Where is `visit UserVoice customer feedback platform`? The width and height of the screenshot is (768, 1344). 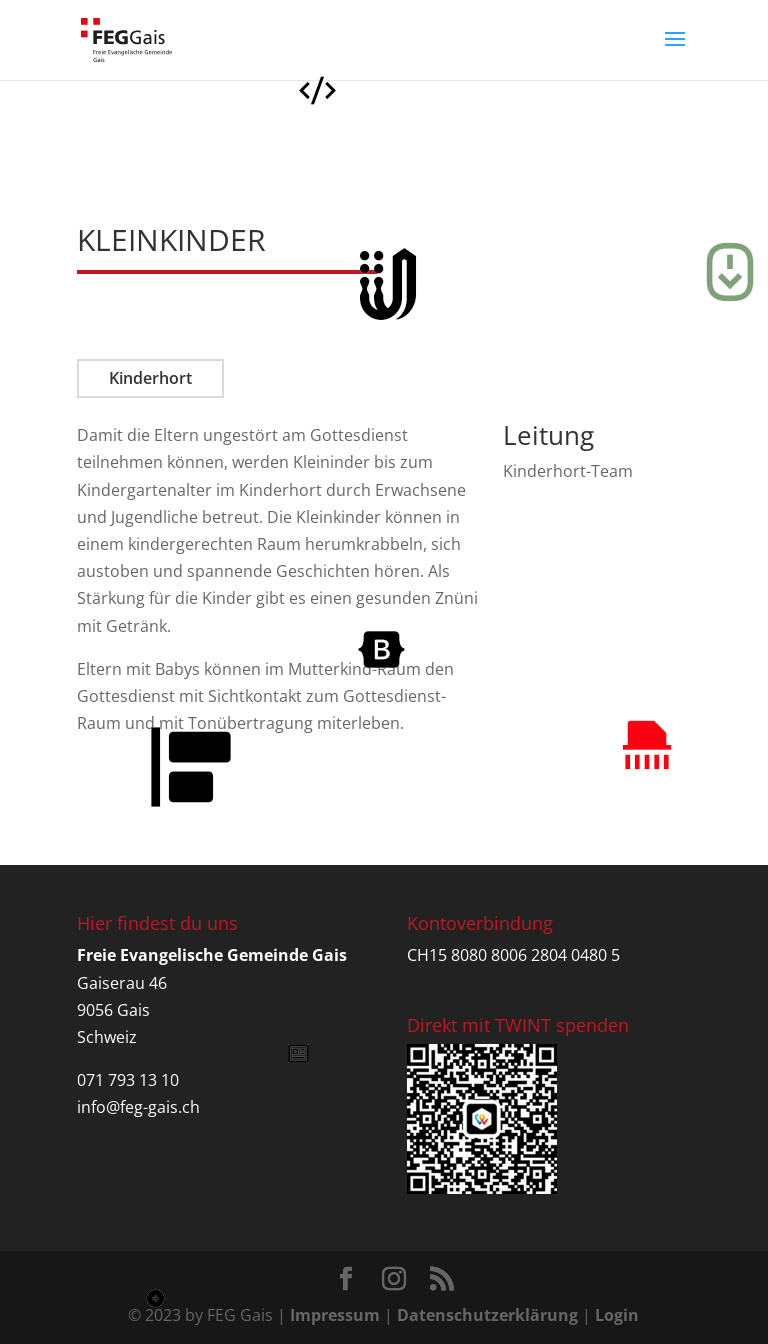 visit UserVoice customer feedback platform is located at coordinates (388, 284).